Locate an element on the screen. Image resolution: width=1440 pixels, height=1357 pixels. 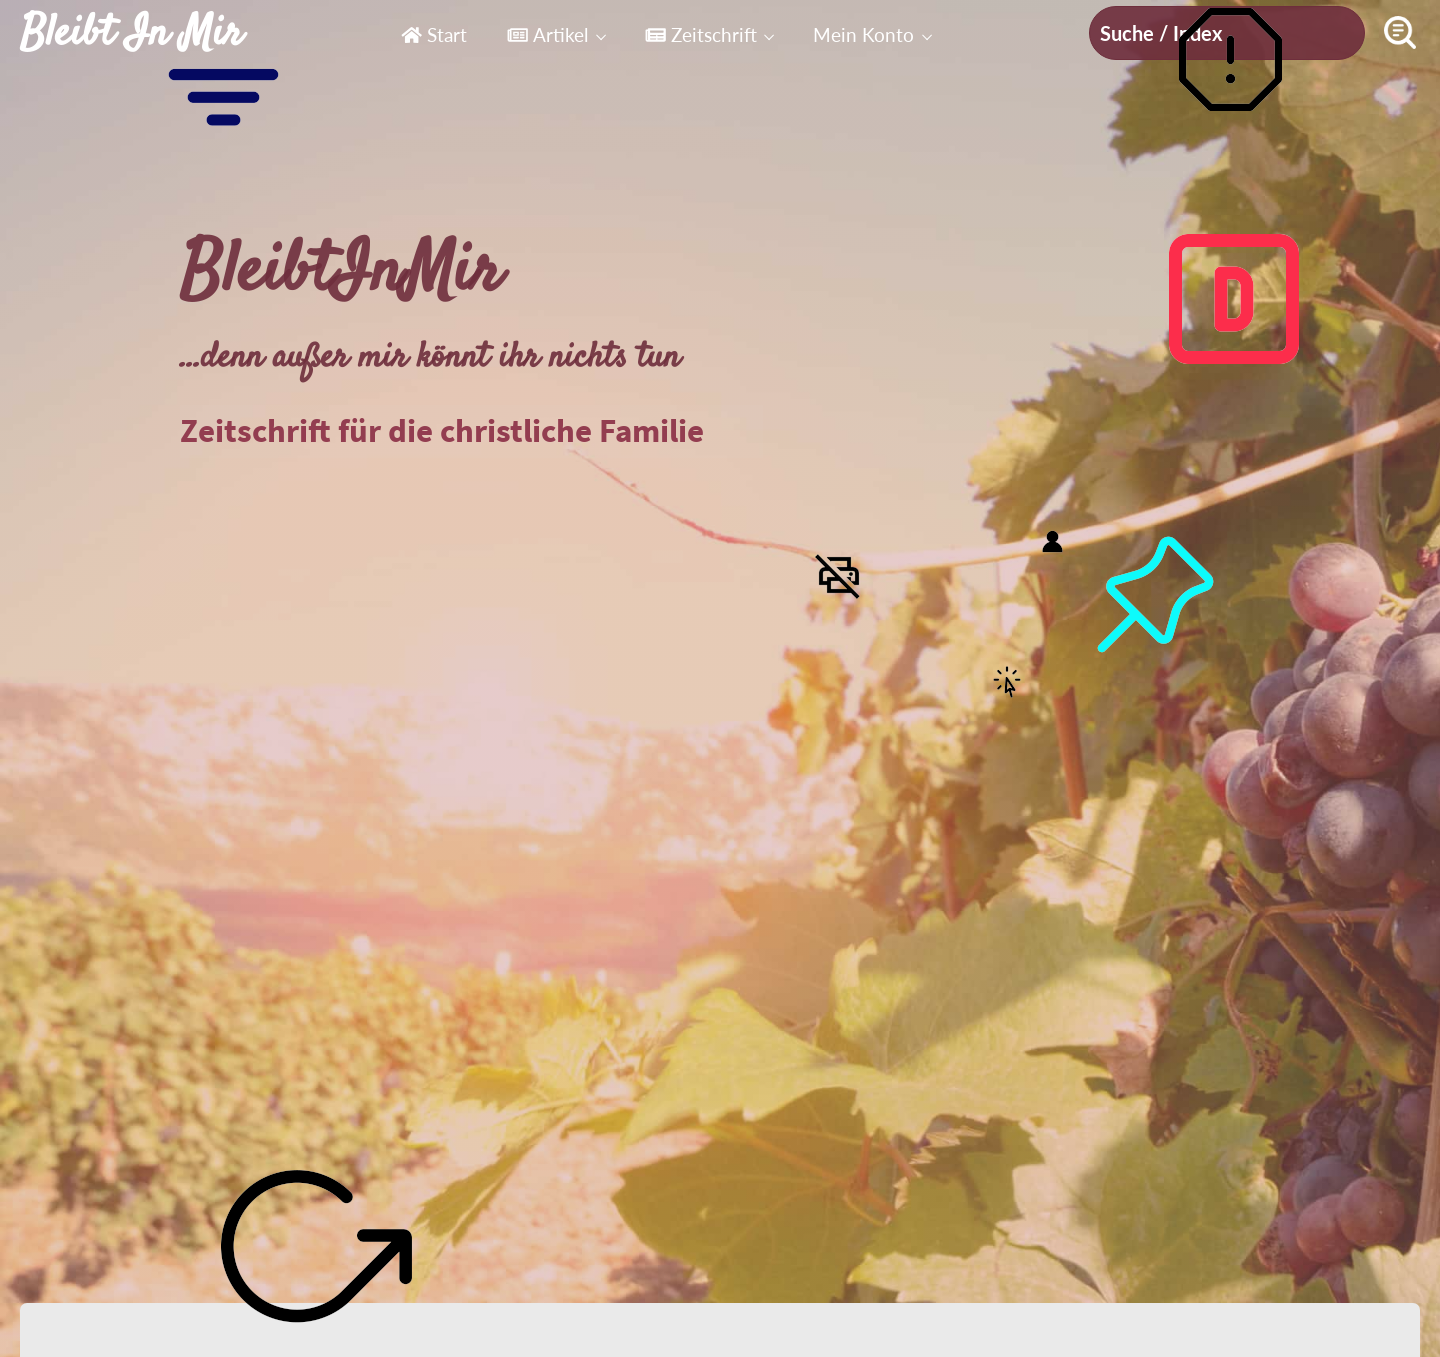
indicates a "D" grade or rating is located at coordinates (1234, 299).